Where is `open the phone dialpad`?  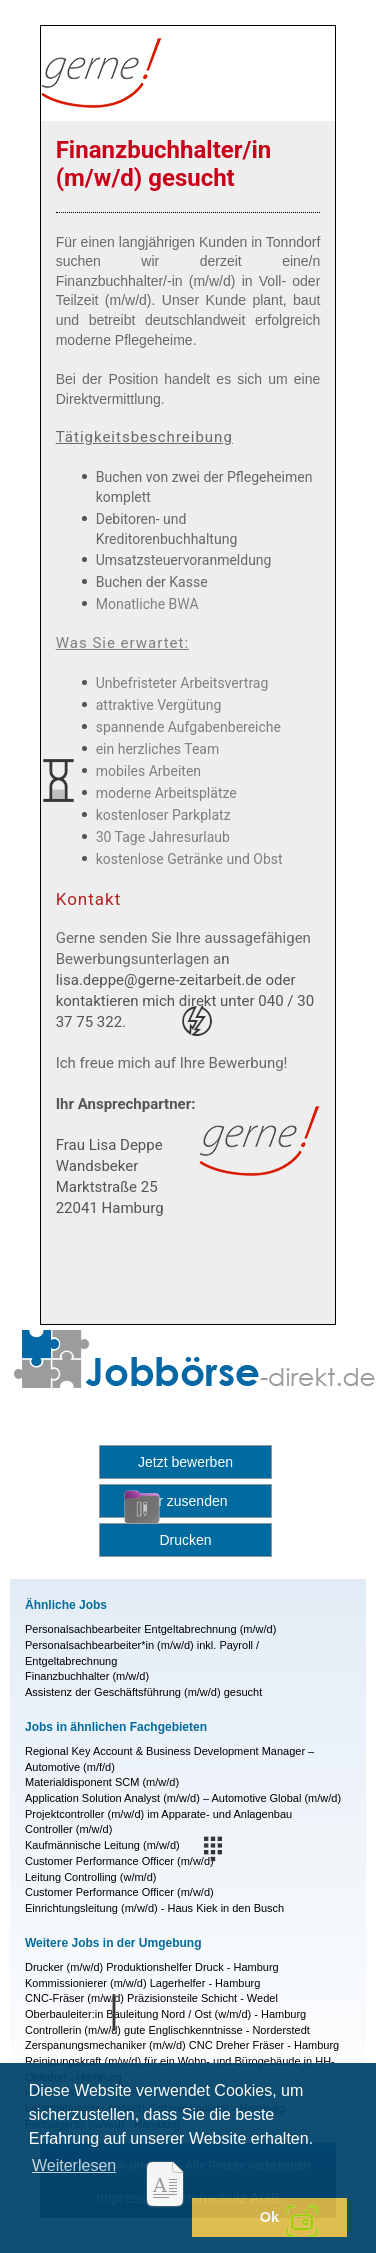
open the phone dialpad is located at coordinates (213, 1850).